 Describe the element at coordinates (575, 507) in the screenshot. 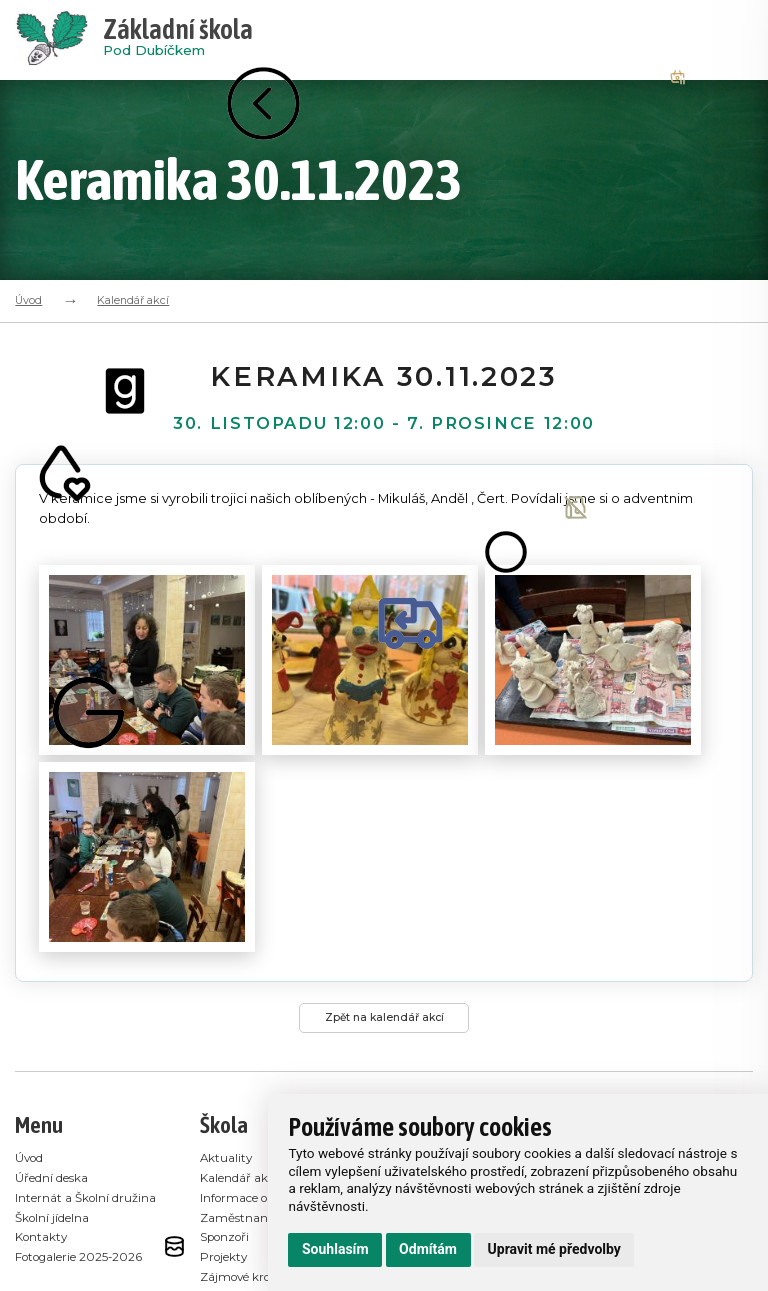

I see `item unavailable for takeout or delivery` at that location.